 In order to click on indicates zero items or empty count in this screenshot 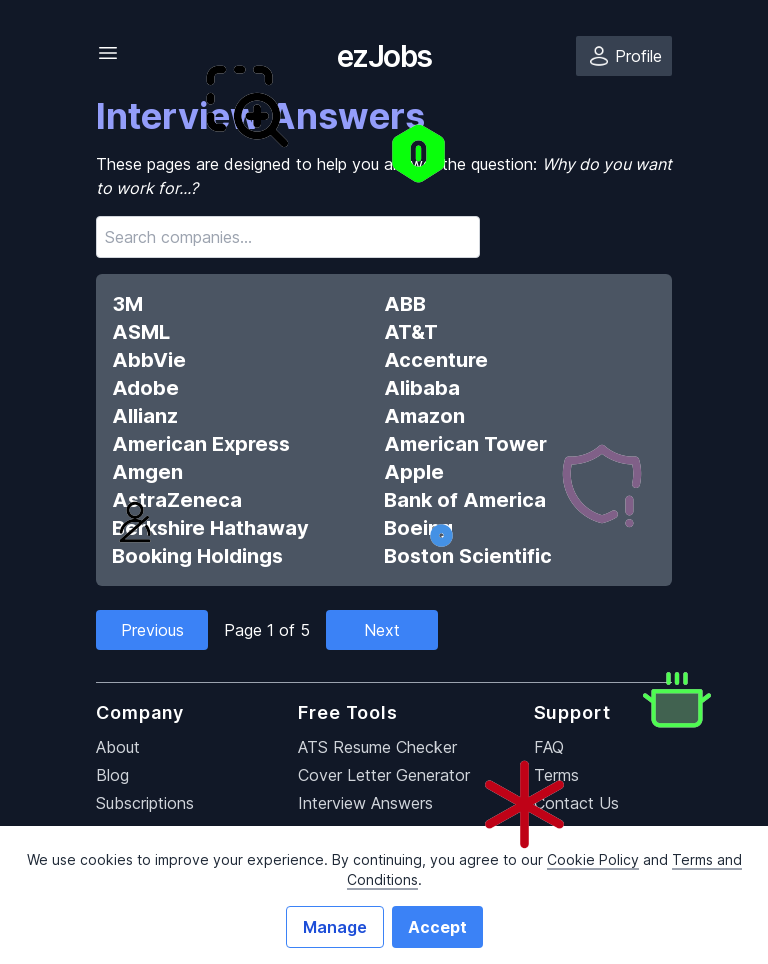, I will do `click(418, 153)`.